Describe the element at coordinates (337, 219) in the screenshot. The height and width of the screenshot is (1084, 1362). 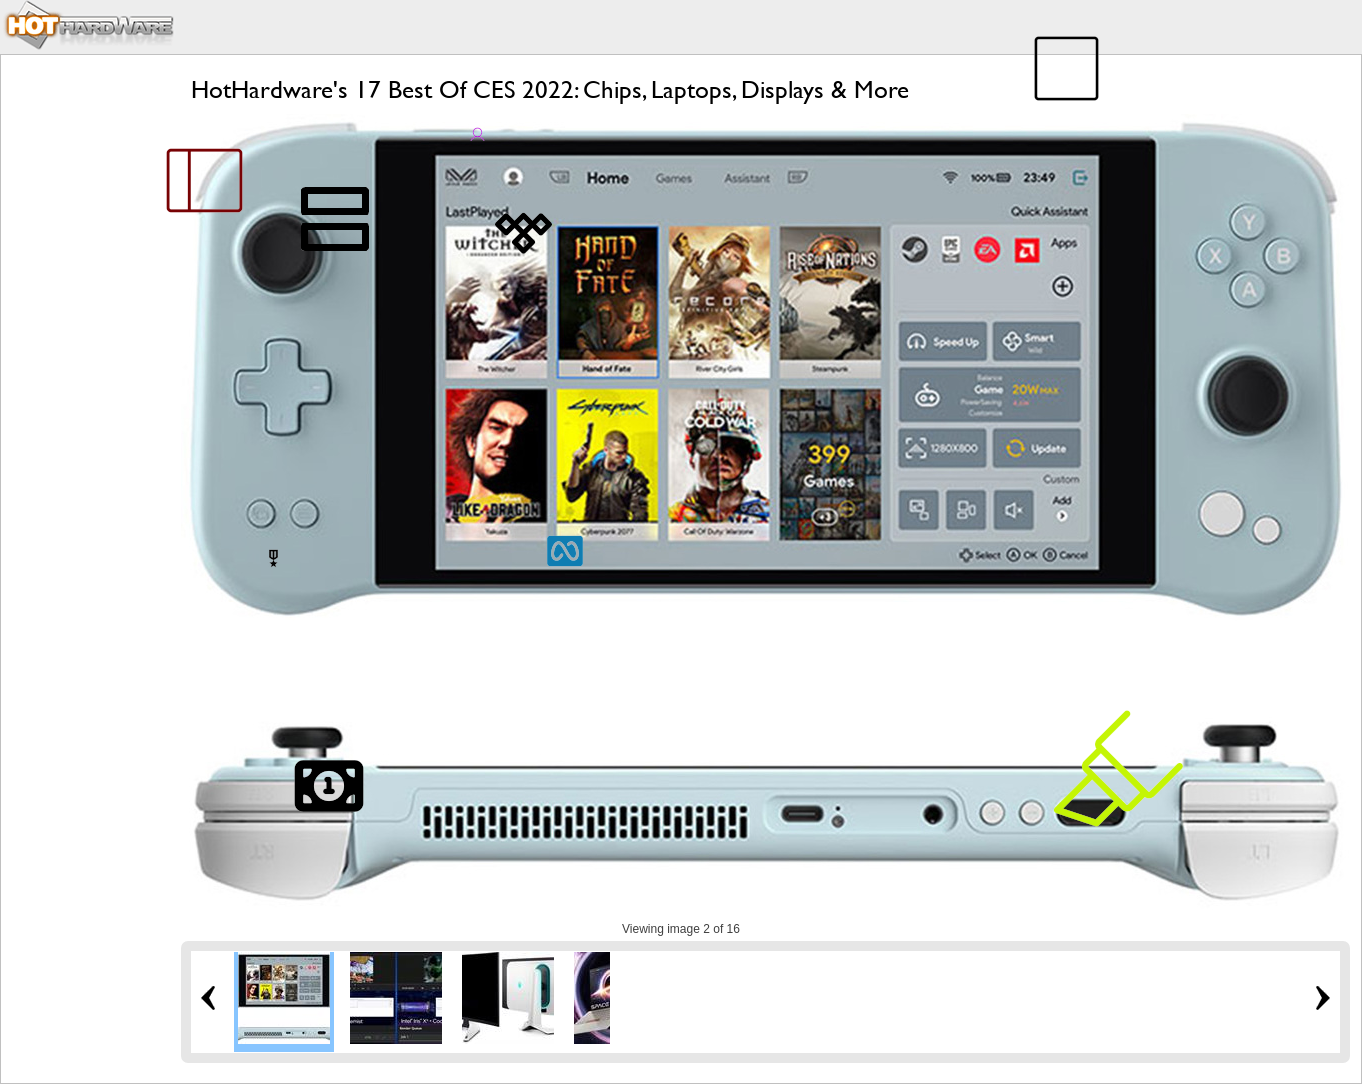
I see `view agenda or schedule items` at that location.